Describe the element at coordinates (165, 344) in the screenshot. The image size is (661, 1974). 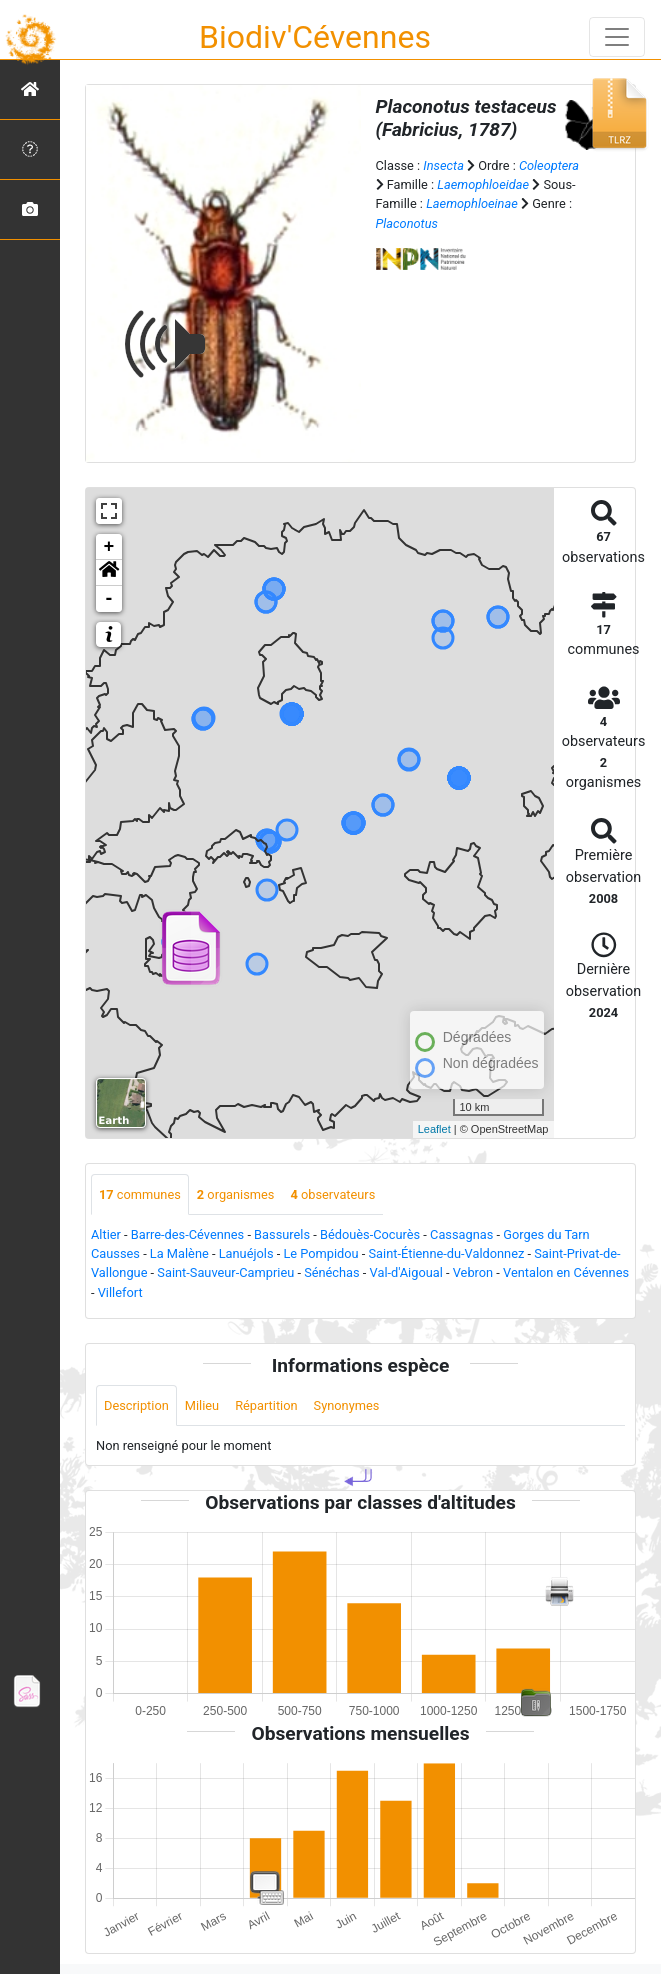
I see `adjust speaker volume settings` at that location.